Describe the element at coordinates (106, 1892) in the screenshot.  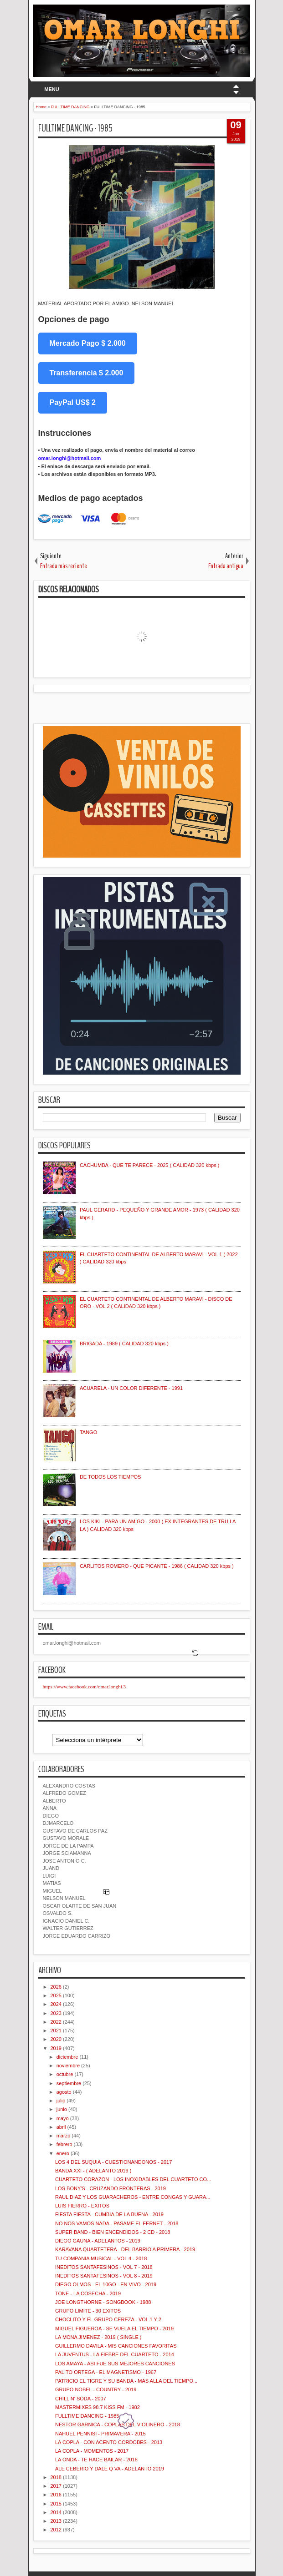
I see `indicates restroom or bathroom location` at that location.